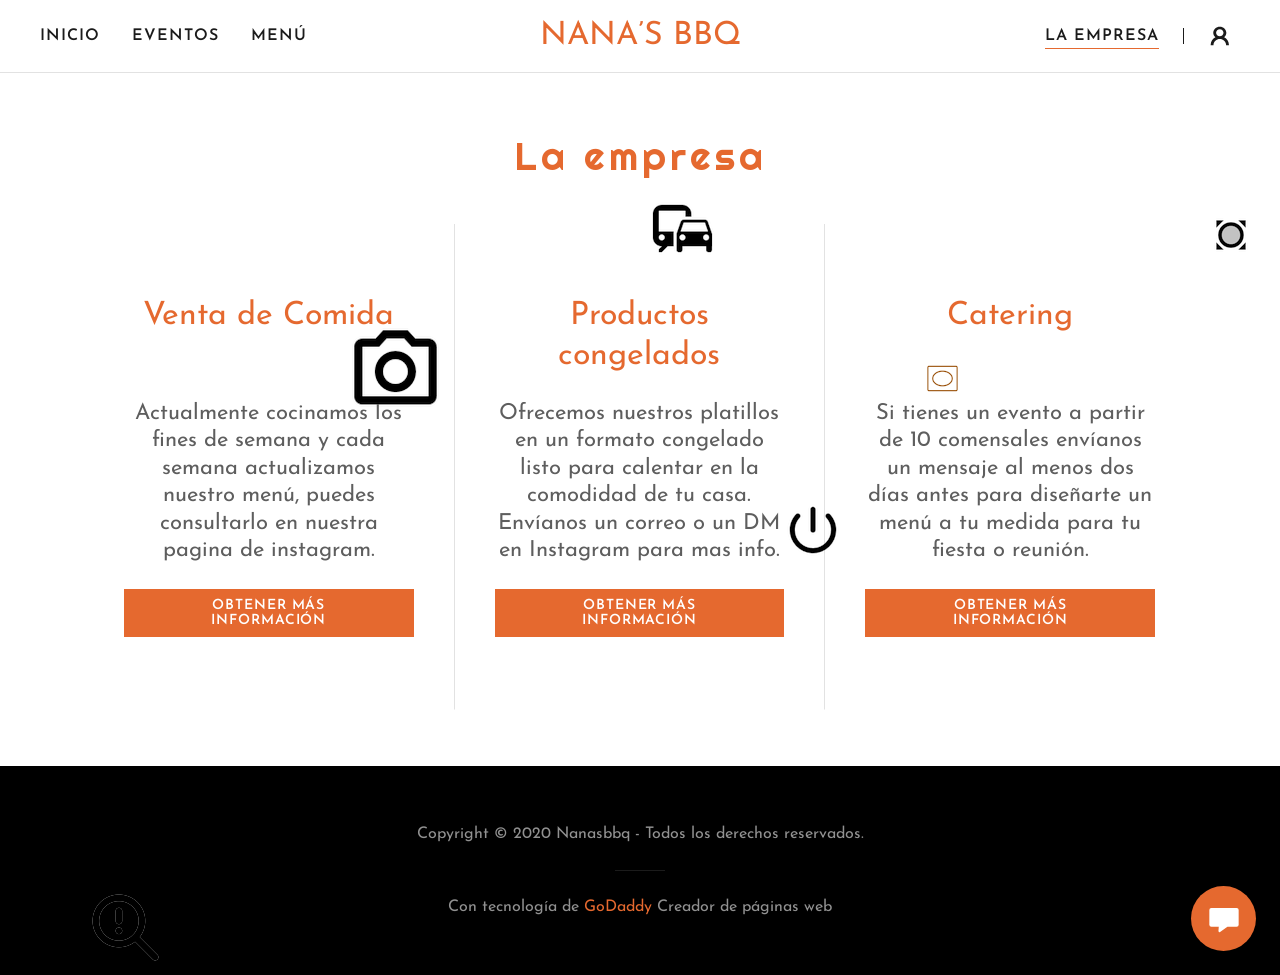 The image size is (1280, 975). I want to click on expand all items or content, so click(1231, 235).